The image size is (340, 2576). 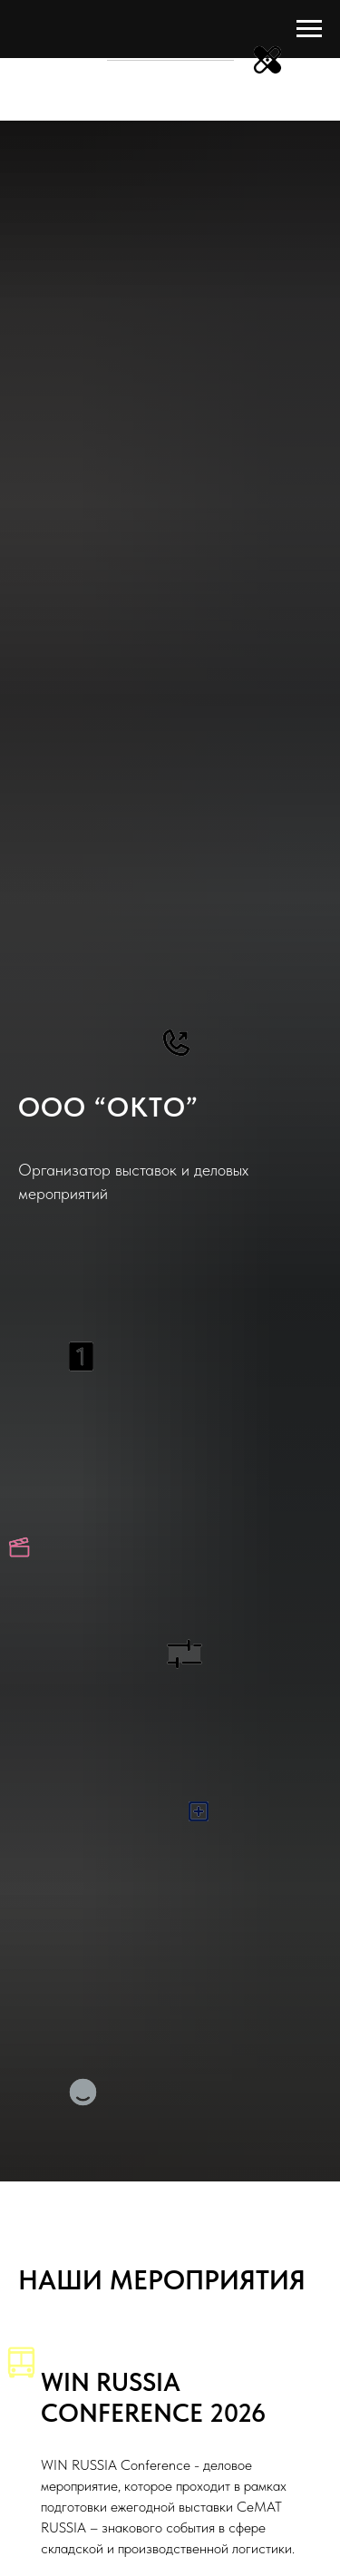 What do you see at coordinates (199, 1811) in the screenshot?
I see `add a new item or content` at bounding box center [199, 1811].